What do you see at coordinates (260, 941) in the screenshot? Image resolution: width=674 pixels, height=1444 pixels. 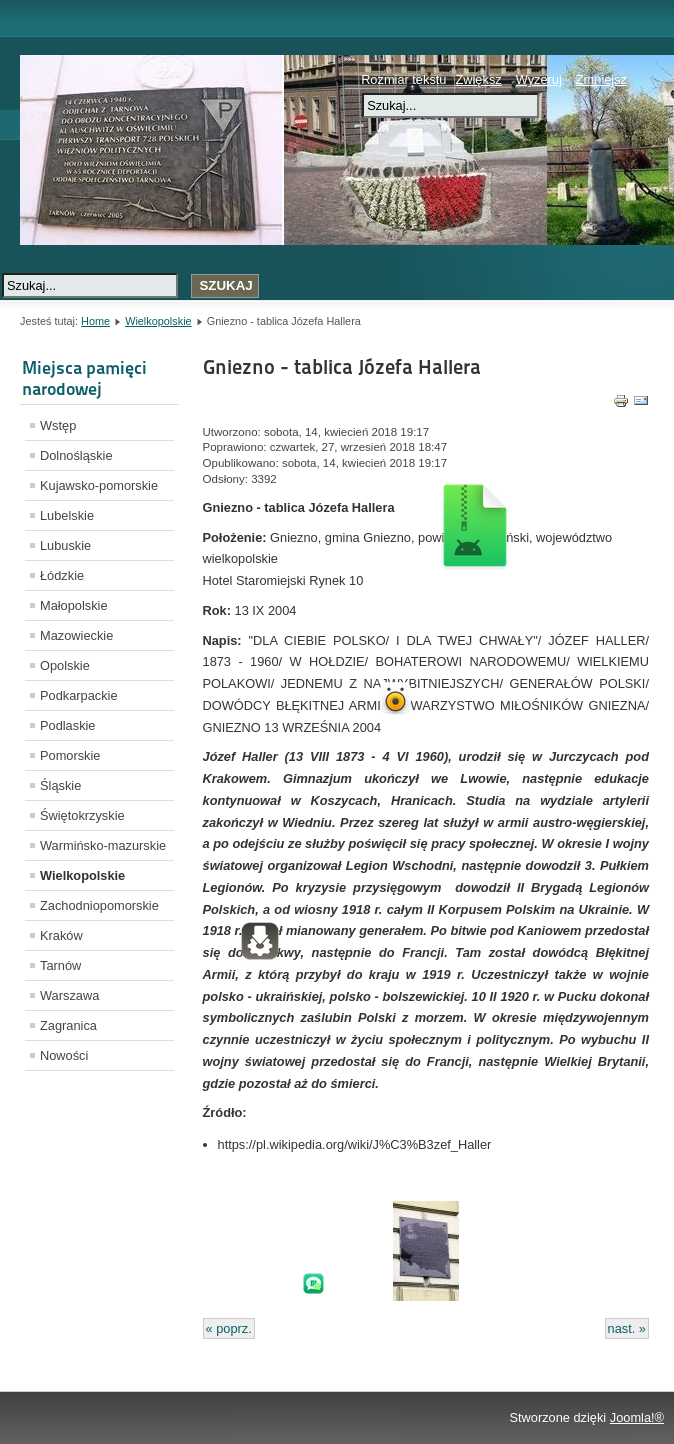 I see `open gear lever app for managing appimages` at bounding box center [260, 941].